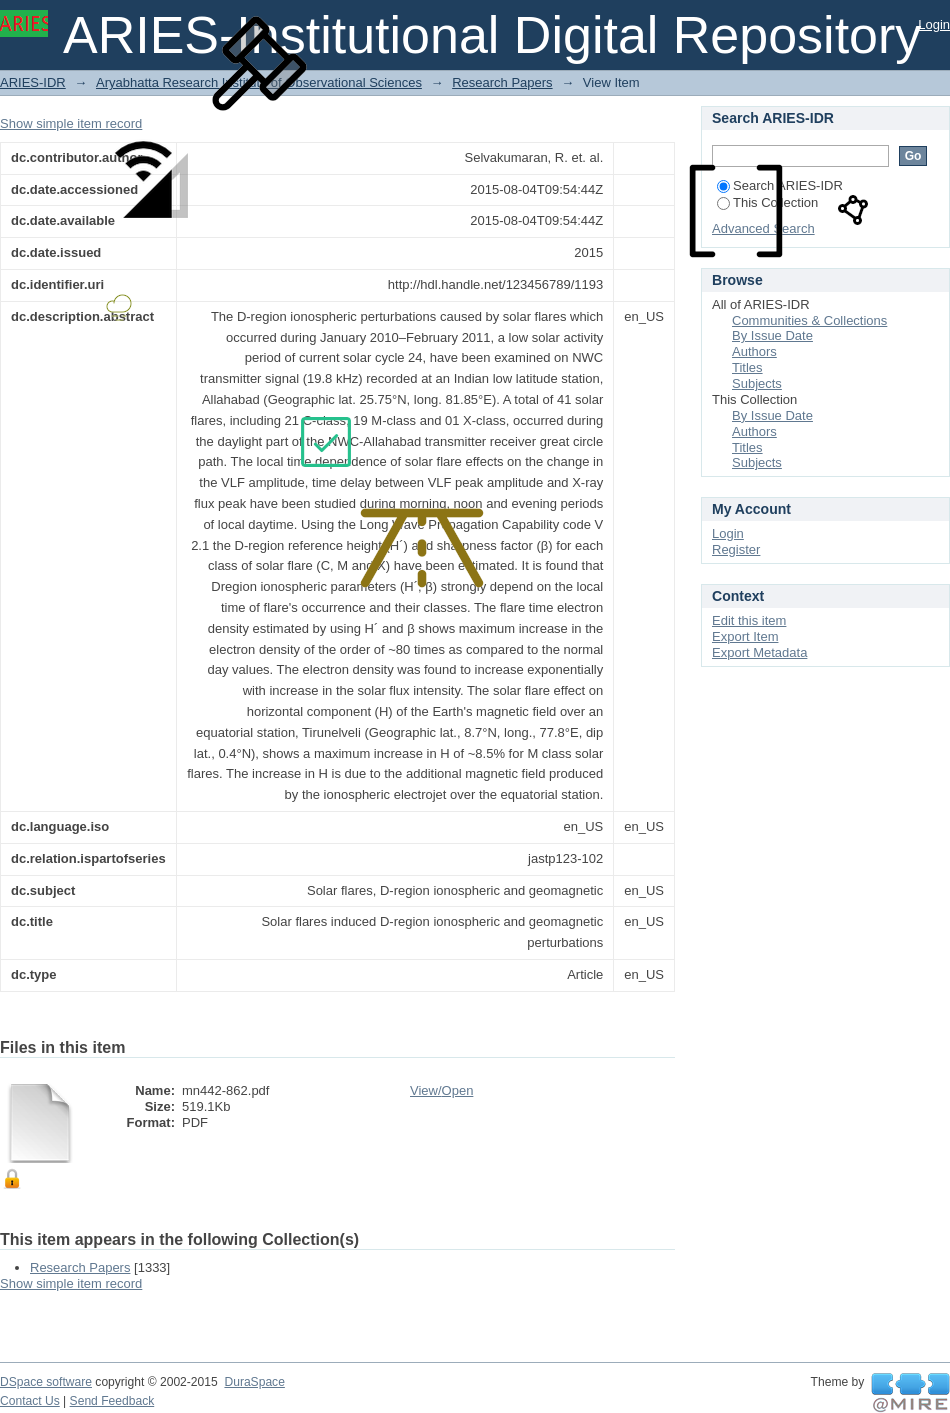 Image resolution: width=950 pixels, height=1413 pixels. What do you see at coordinates (326, 442) in the screenshot?
I see `mark a task as complete` at bounding box center [326, 442].